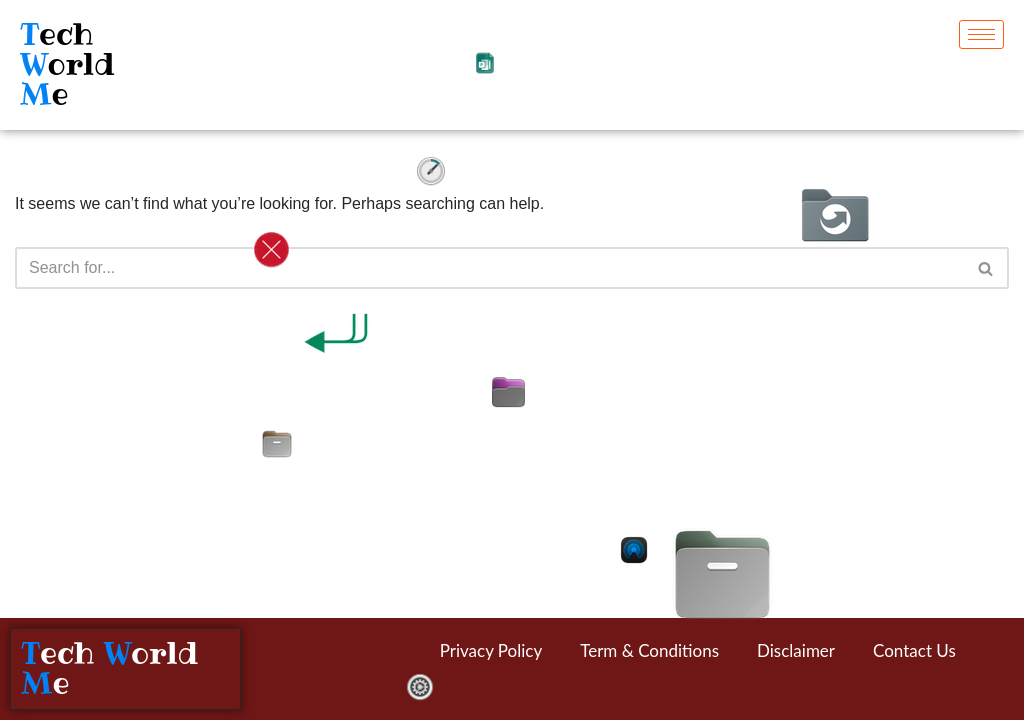 The image size is (1024, 720). What do you see at coordinates (420, 687) in the screenshot?
I see `open settings or configuration options` at bounding box center [420, 687].